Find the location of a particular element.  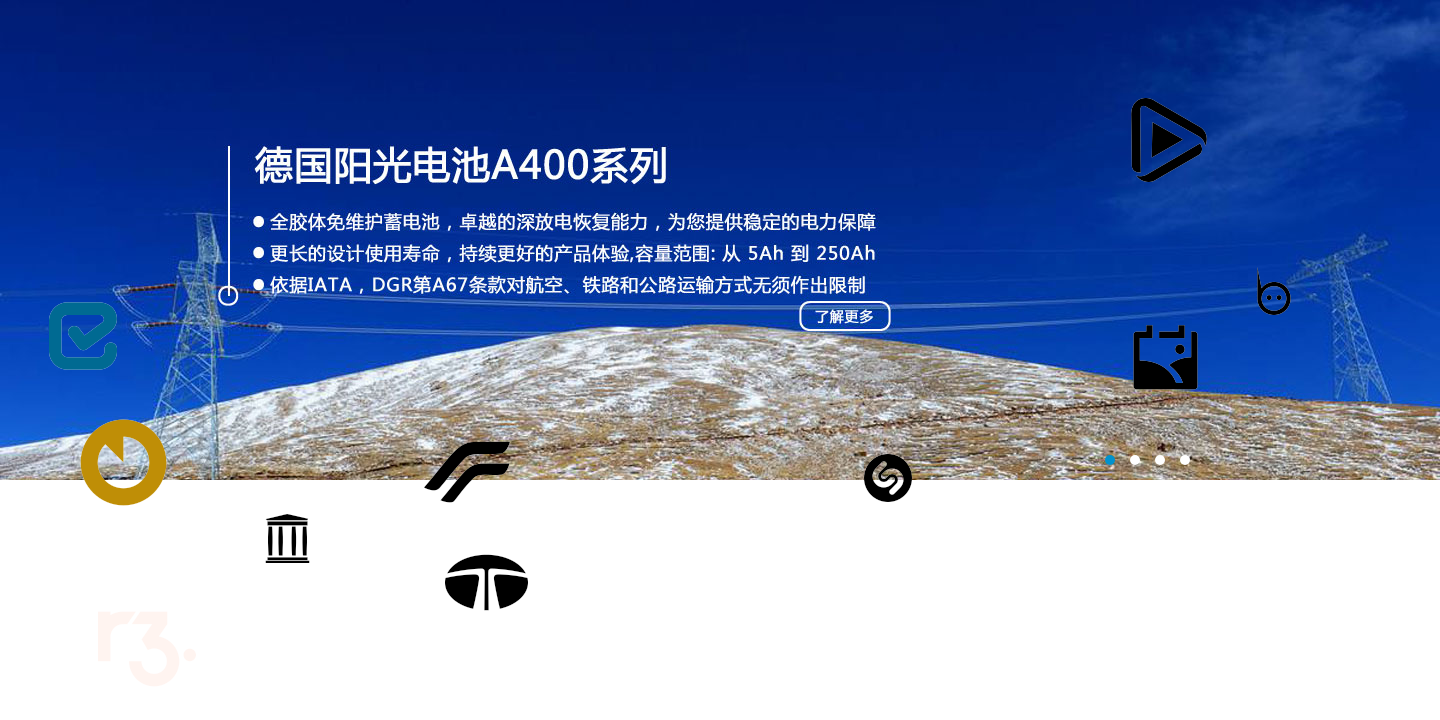

tata group company logo is located at coordinates (486, 582).